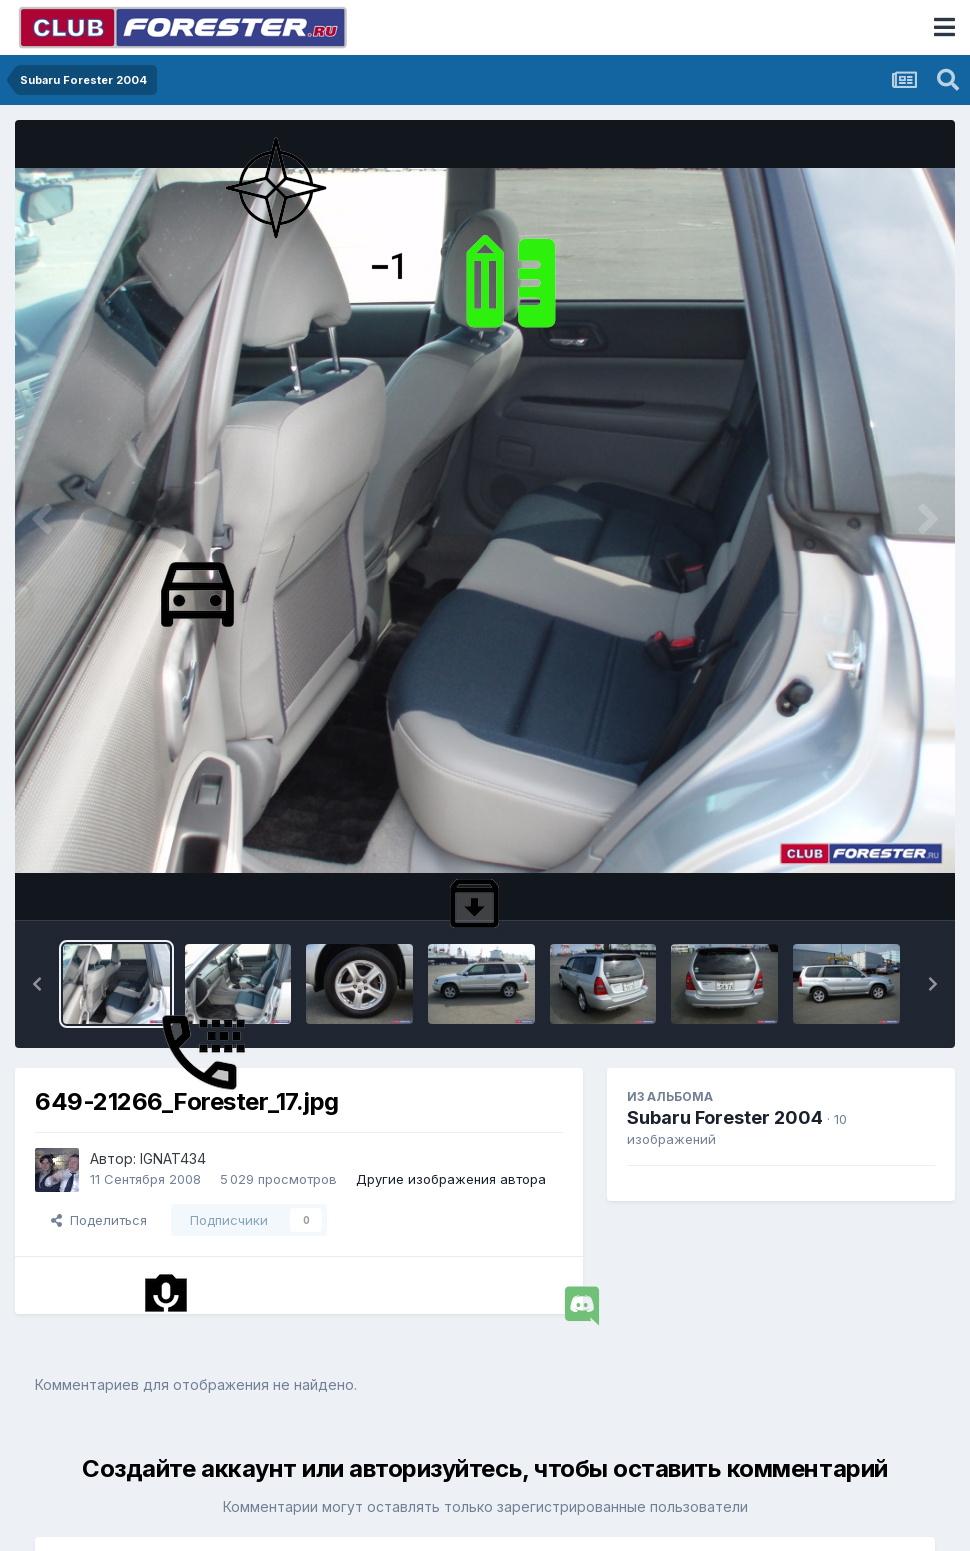 The image size is (970, 1551). Describe the element at coordinates (582, 1306) in the screenshot. I see `open Discord` at that location.